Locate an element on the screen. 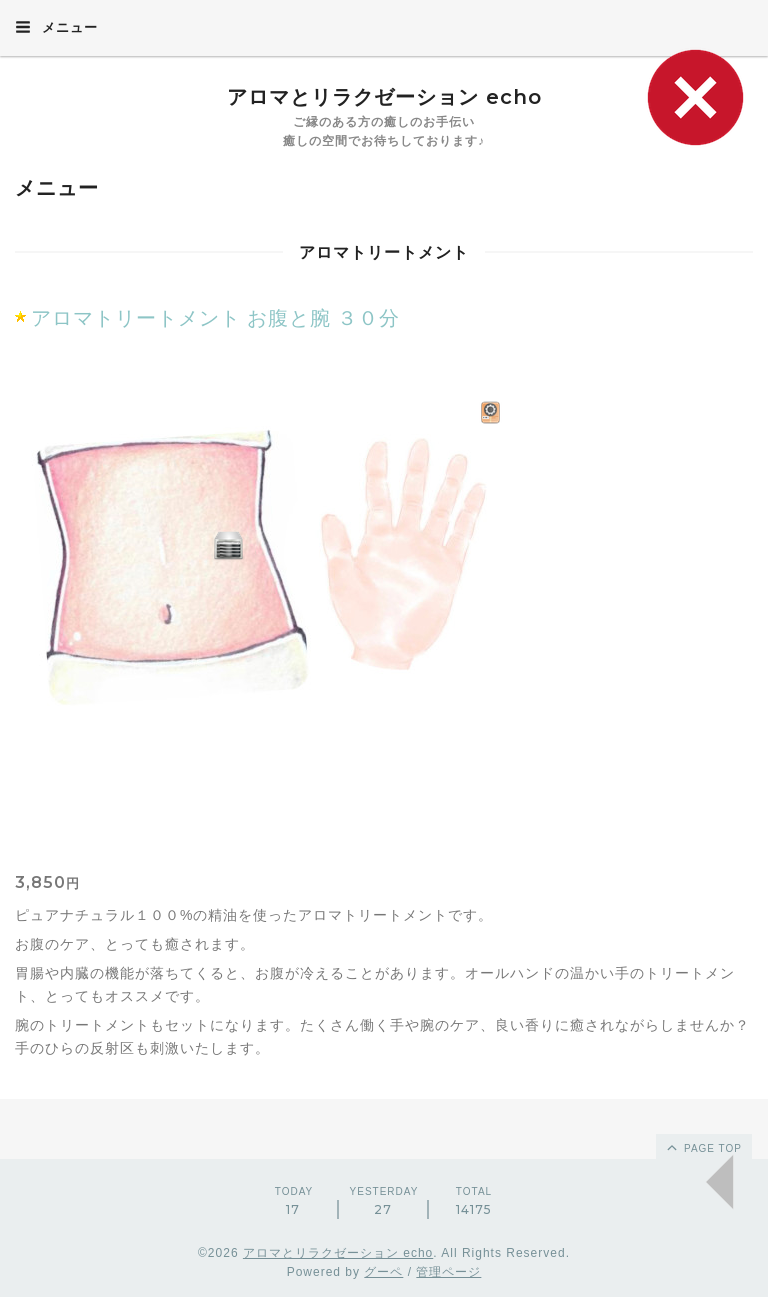 The image size is (768, 1297). navigate to the previous item or screen is located at coordinates (722, 1182).